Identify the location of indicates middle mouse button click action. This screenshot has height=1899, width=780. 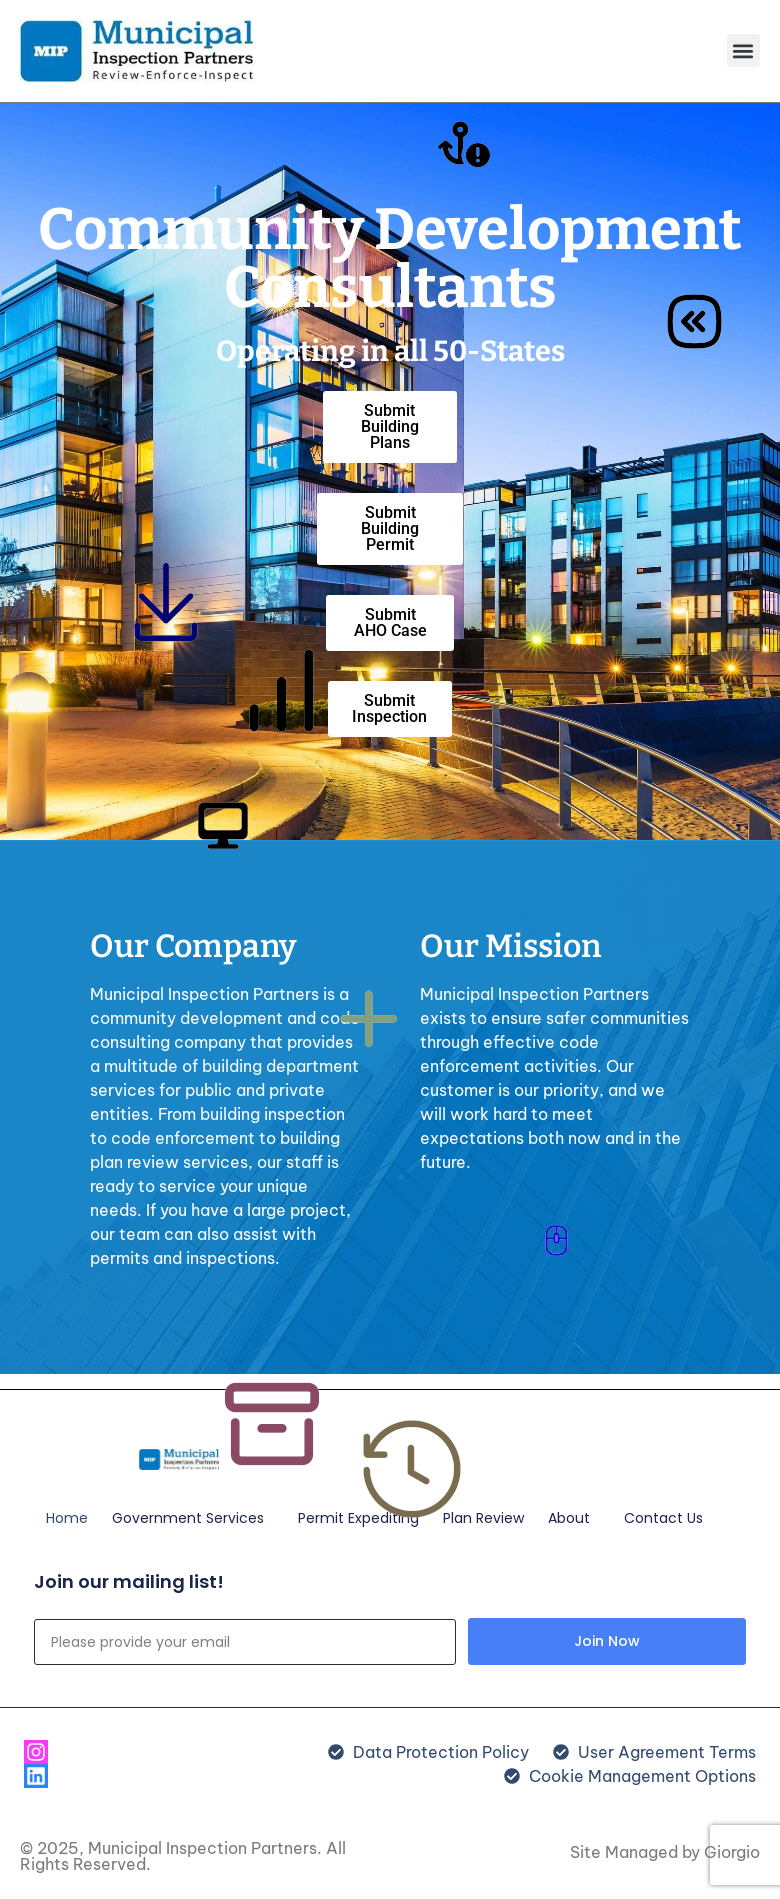
(556, 1240).